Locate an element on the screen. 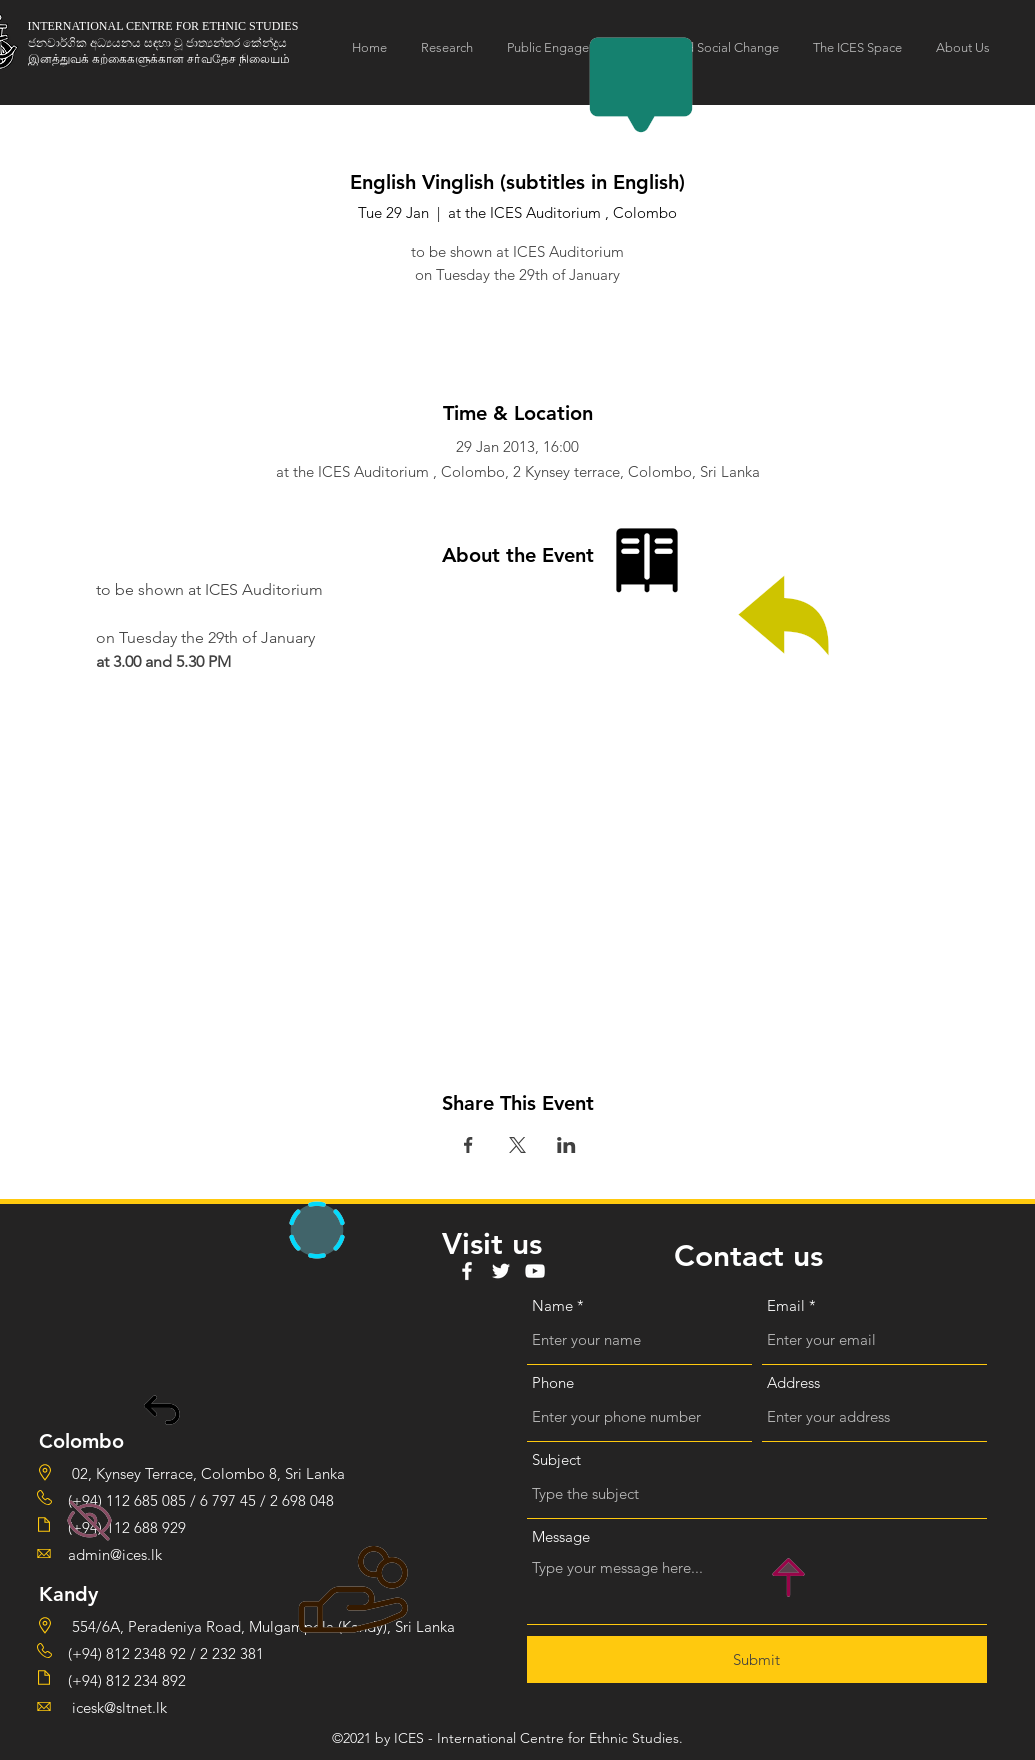 This screenshot has width=1035, height=1760. hide password or sensitive content is located at coordinates (89, 1520).